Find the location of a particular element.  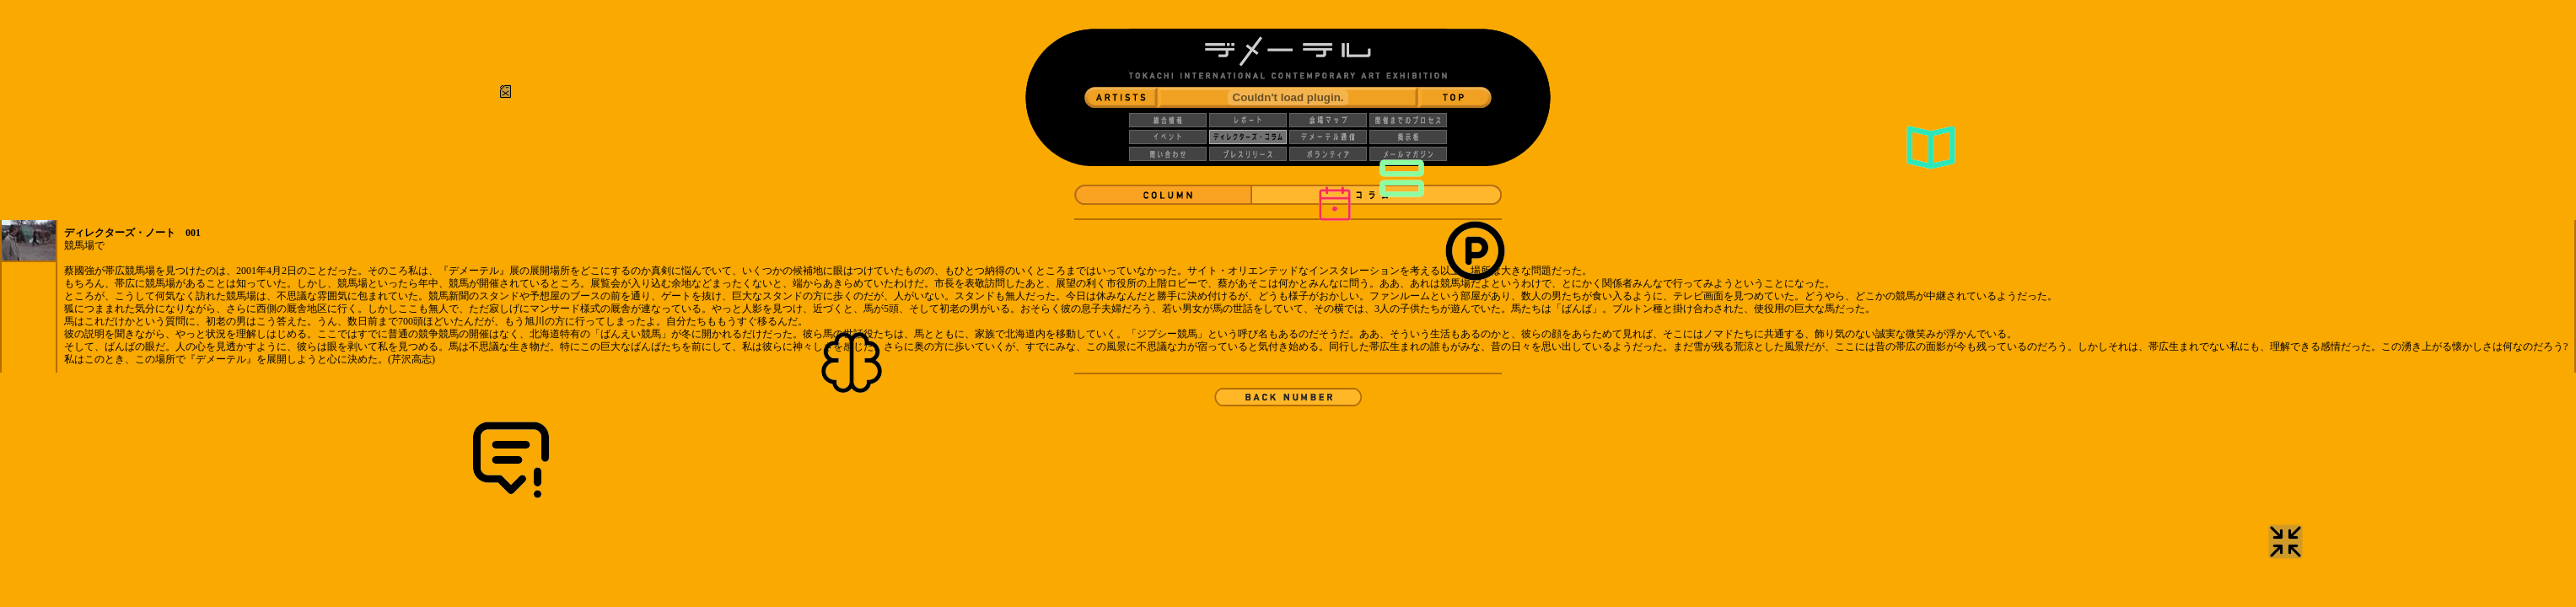

indicates parking availability or location is located at coordinates (1475, 250).